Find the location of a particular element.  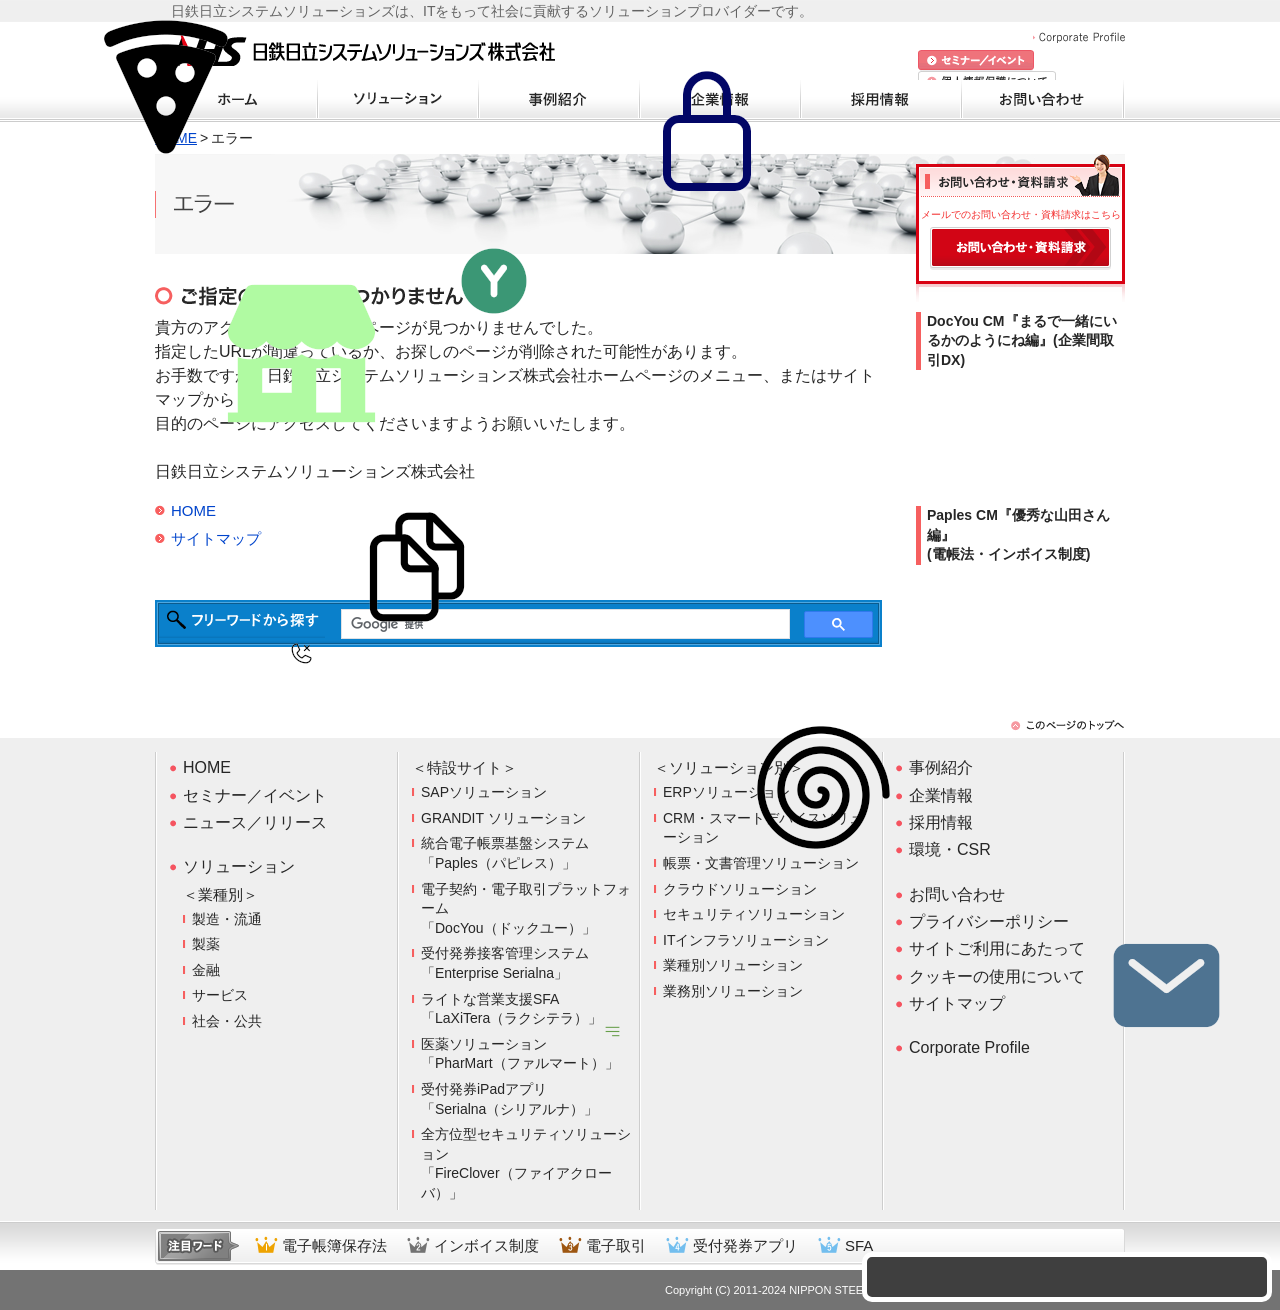

indicates loading or processing in progress is located at coordinates (816, 785).